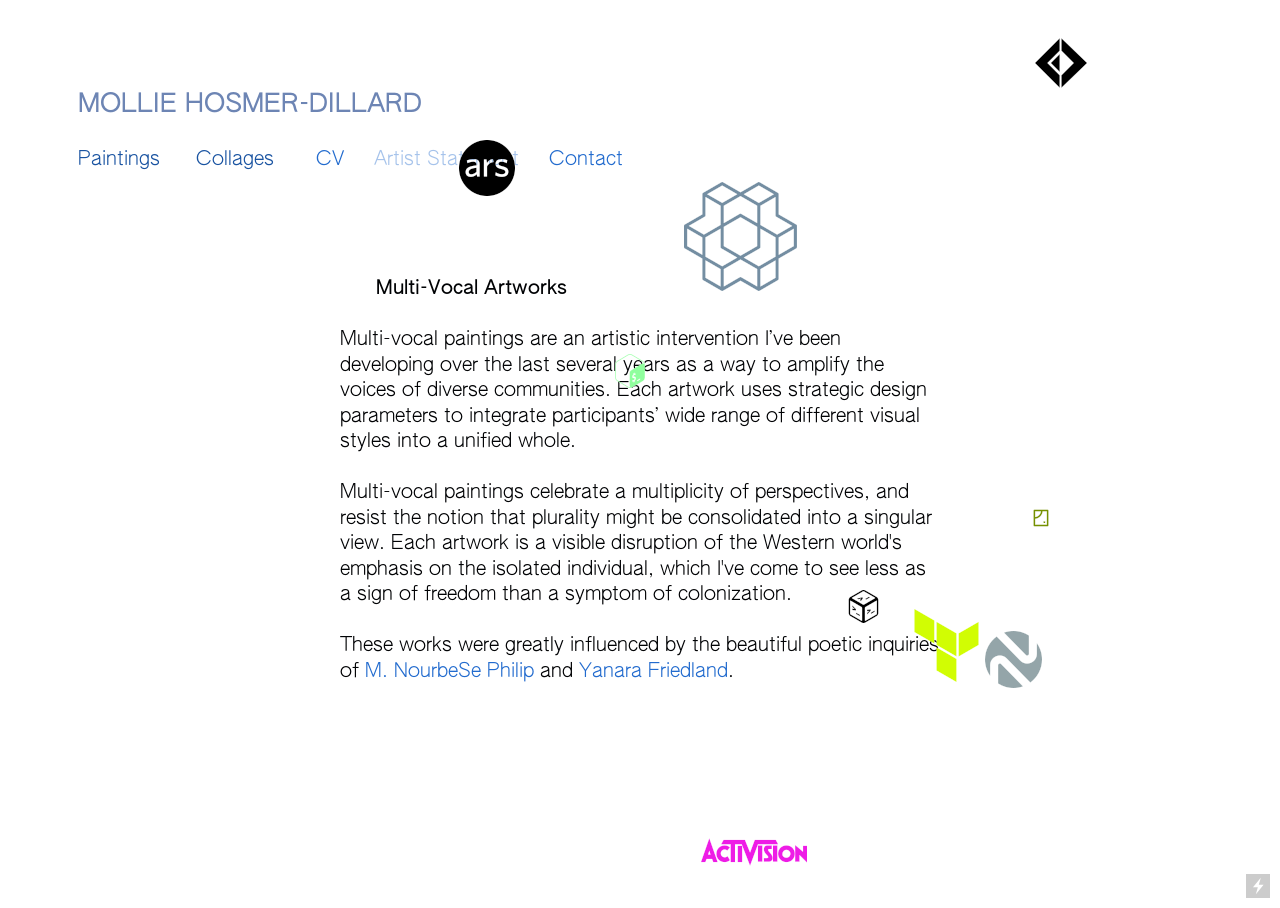  Describe the element at coordinates (487, 168) in the screenshot. I see `visit ars technica website` at that location.